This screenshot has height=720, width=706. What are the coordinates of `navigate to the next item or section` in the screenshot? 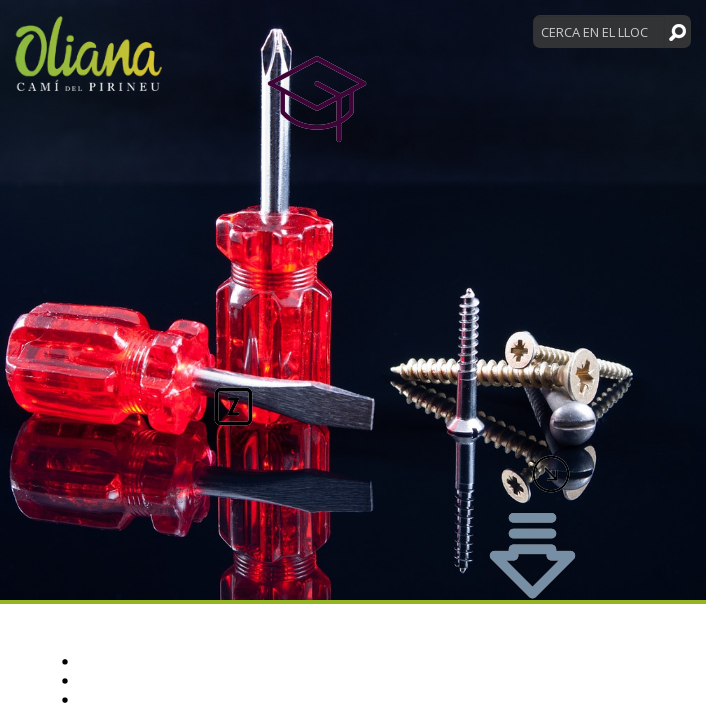 It's located at (551, 474).